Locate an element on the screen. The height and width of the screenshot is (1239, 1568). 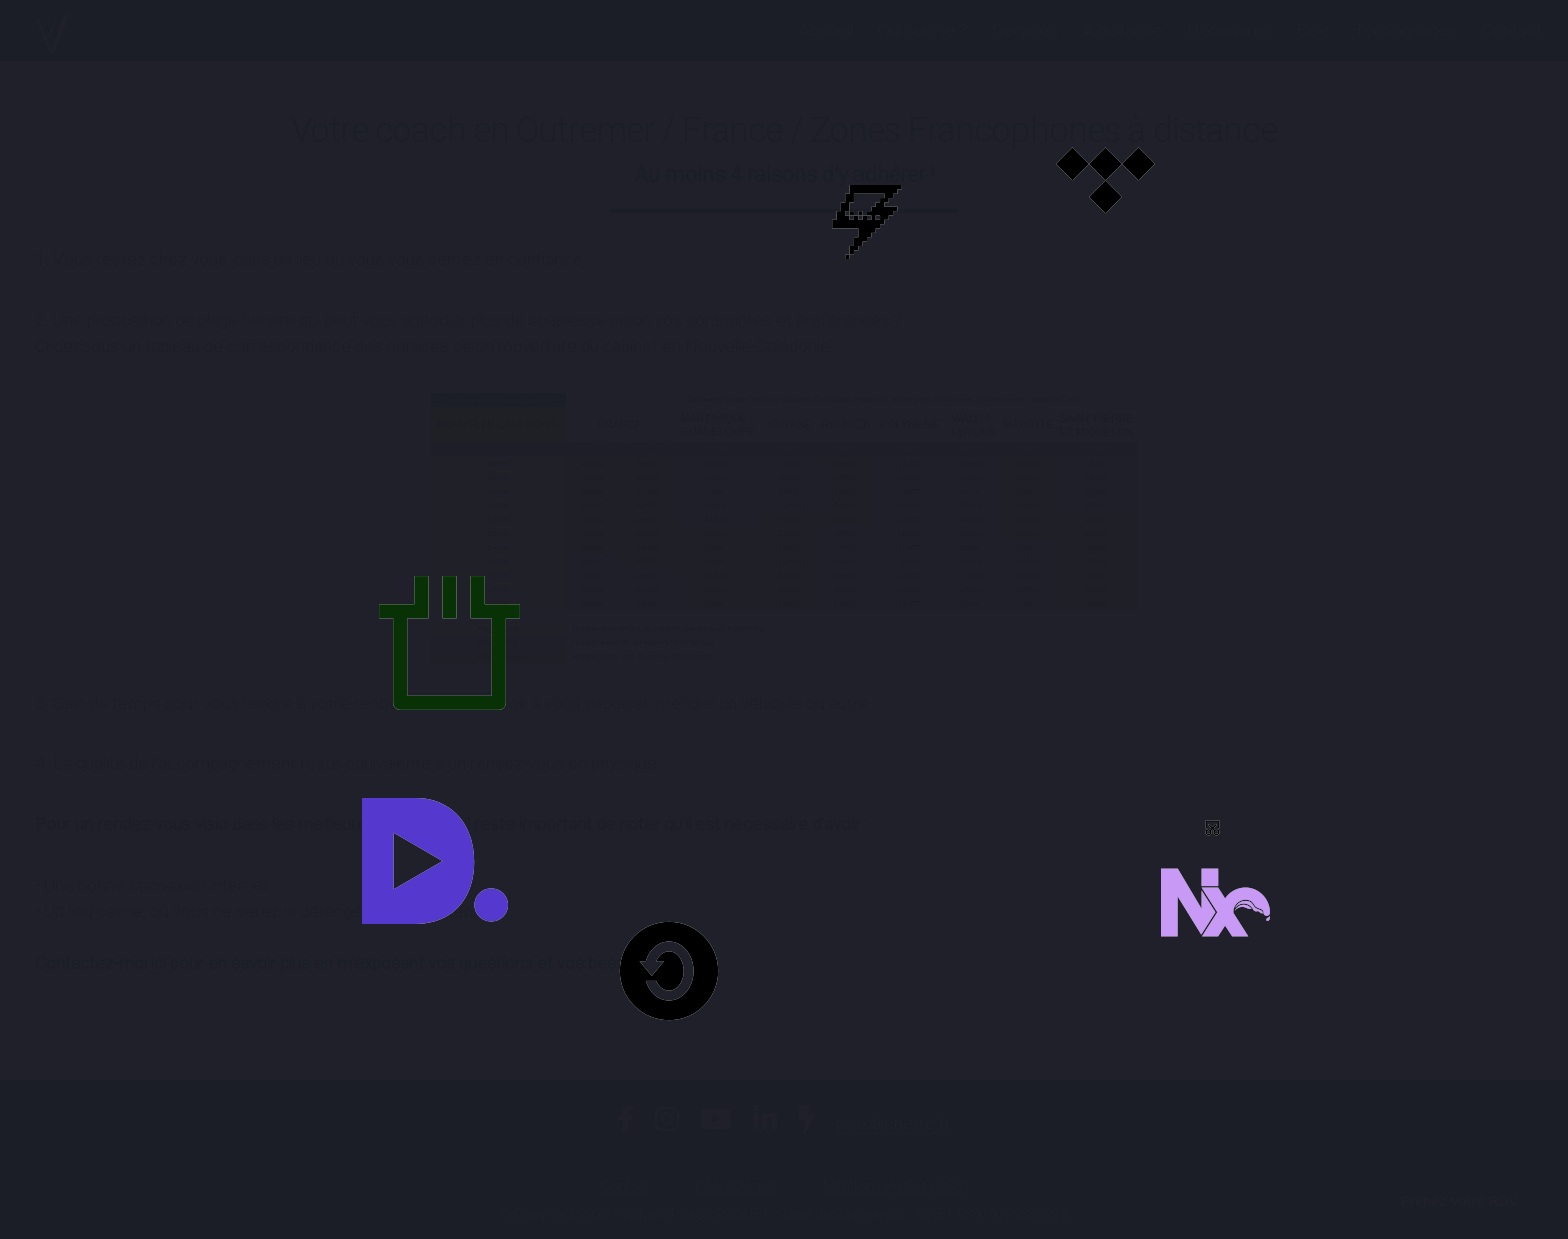
open DTube video platform is located at coordinates (435, 861).